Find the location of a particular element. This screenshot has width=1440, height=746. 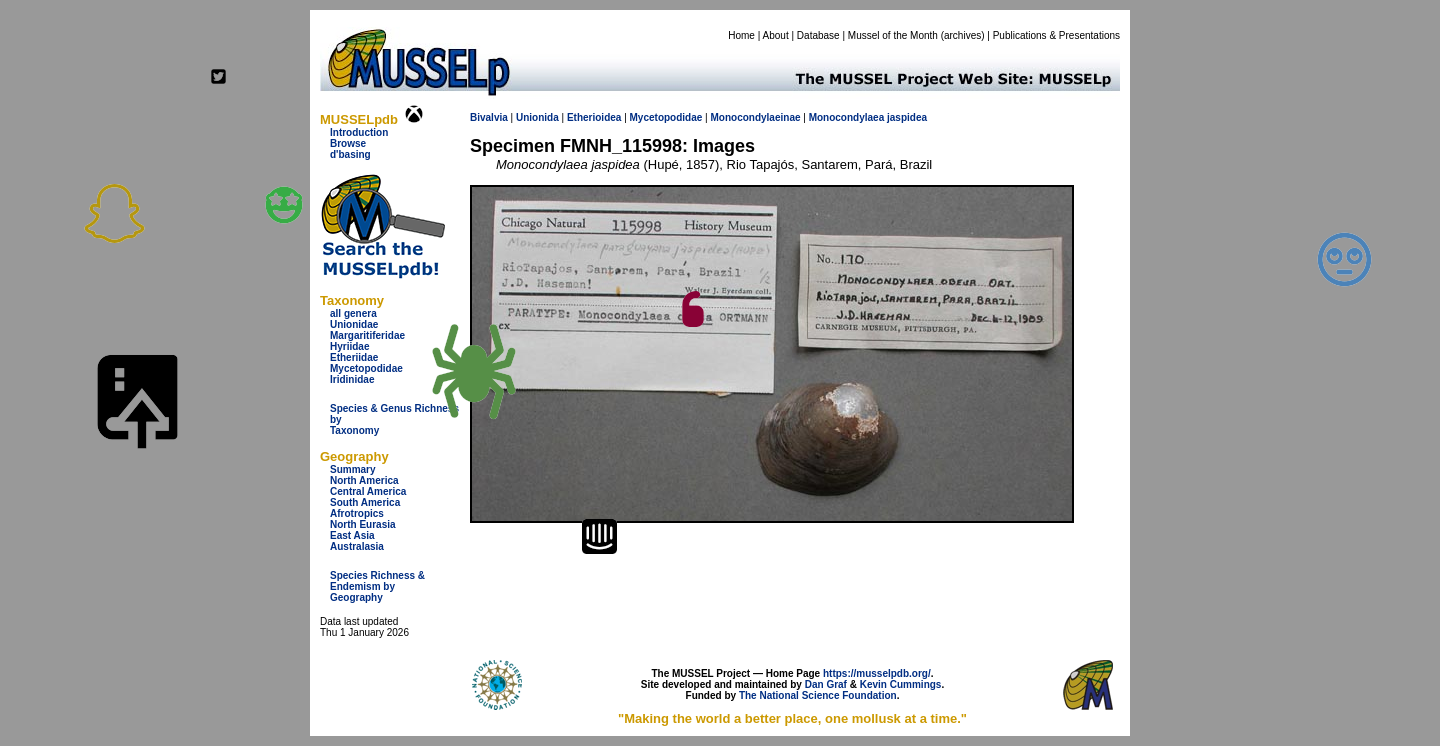

indicates bug or error in the system is located at coordinates (474, 371).